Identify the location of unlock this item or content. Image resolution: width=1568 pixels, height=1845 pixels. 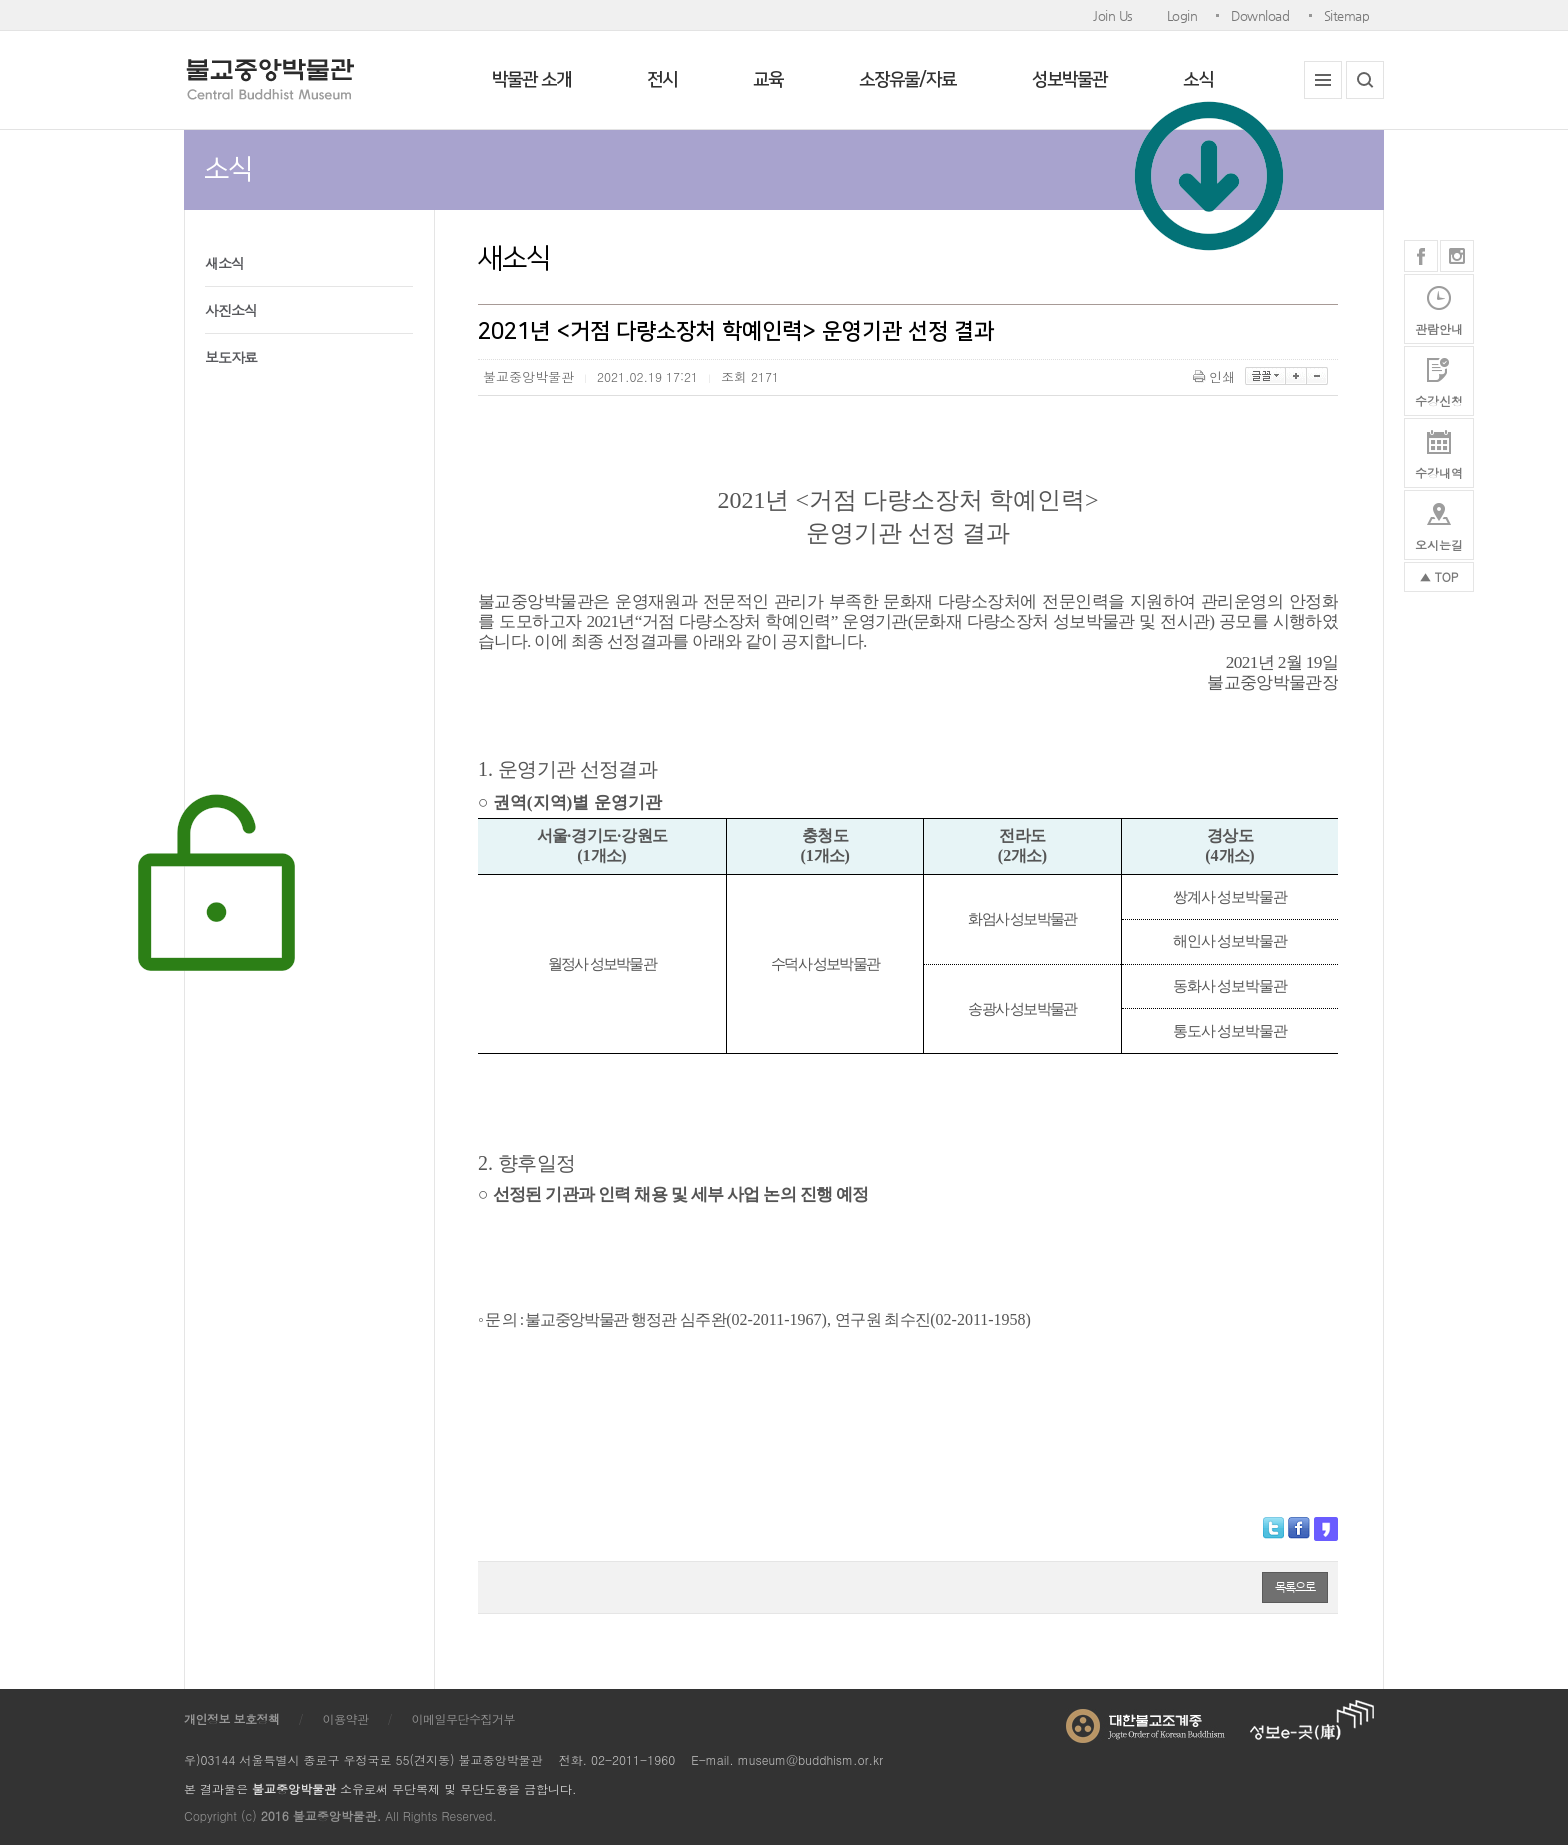
(216, 892).